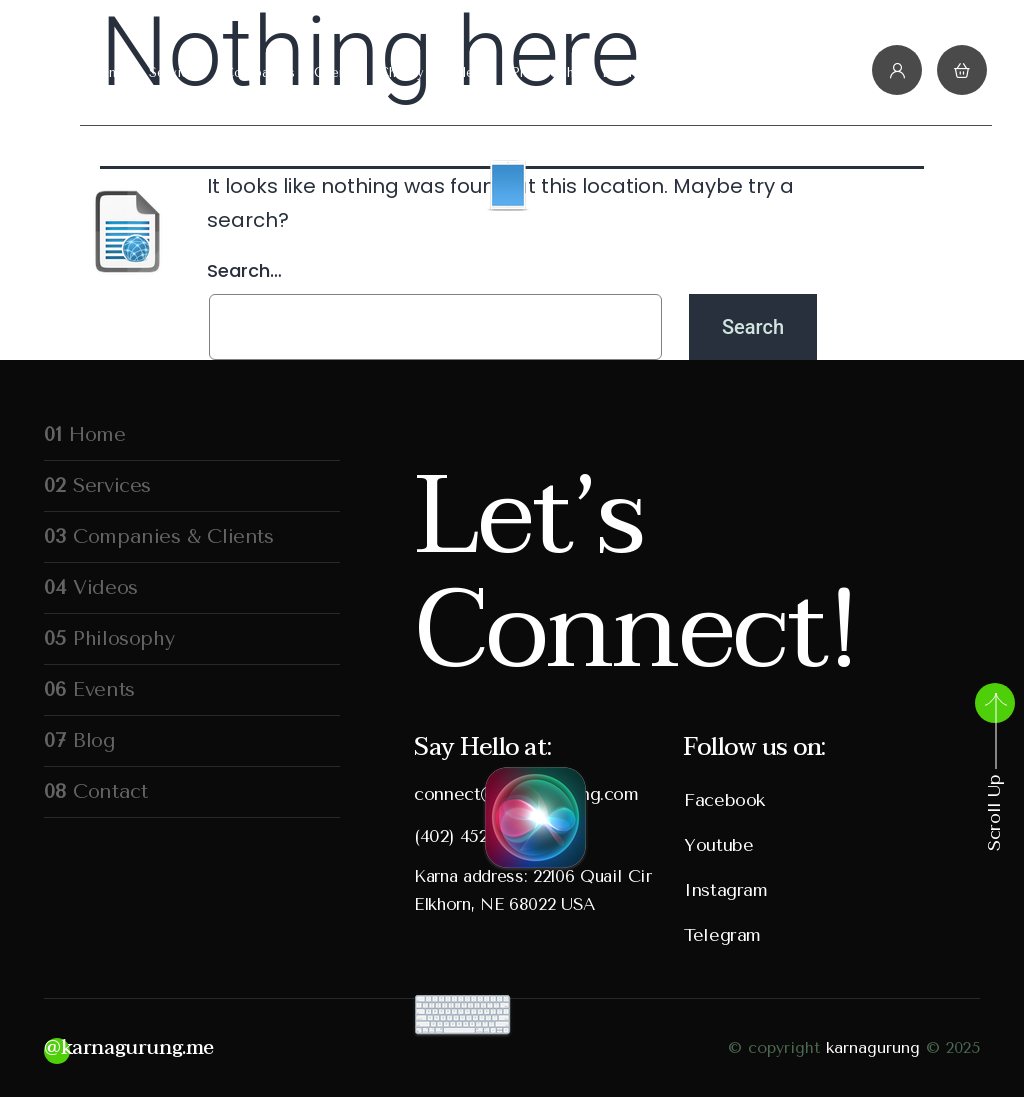 This screenshot has height=1097, width=1024. I want to click on connect to a bluetooth keyboard, so click(462, 1014).